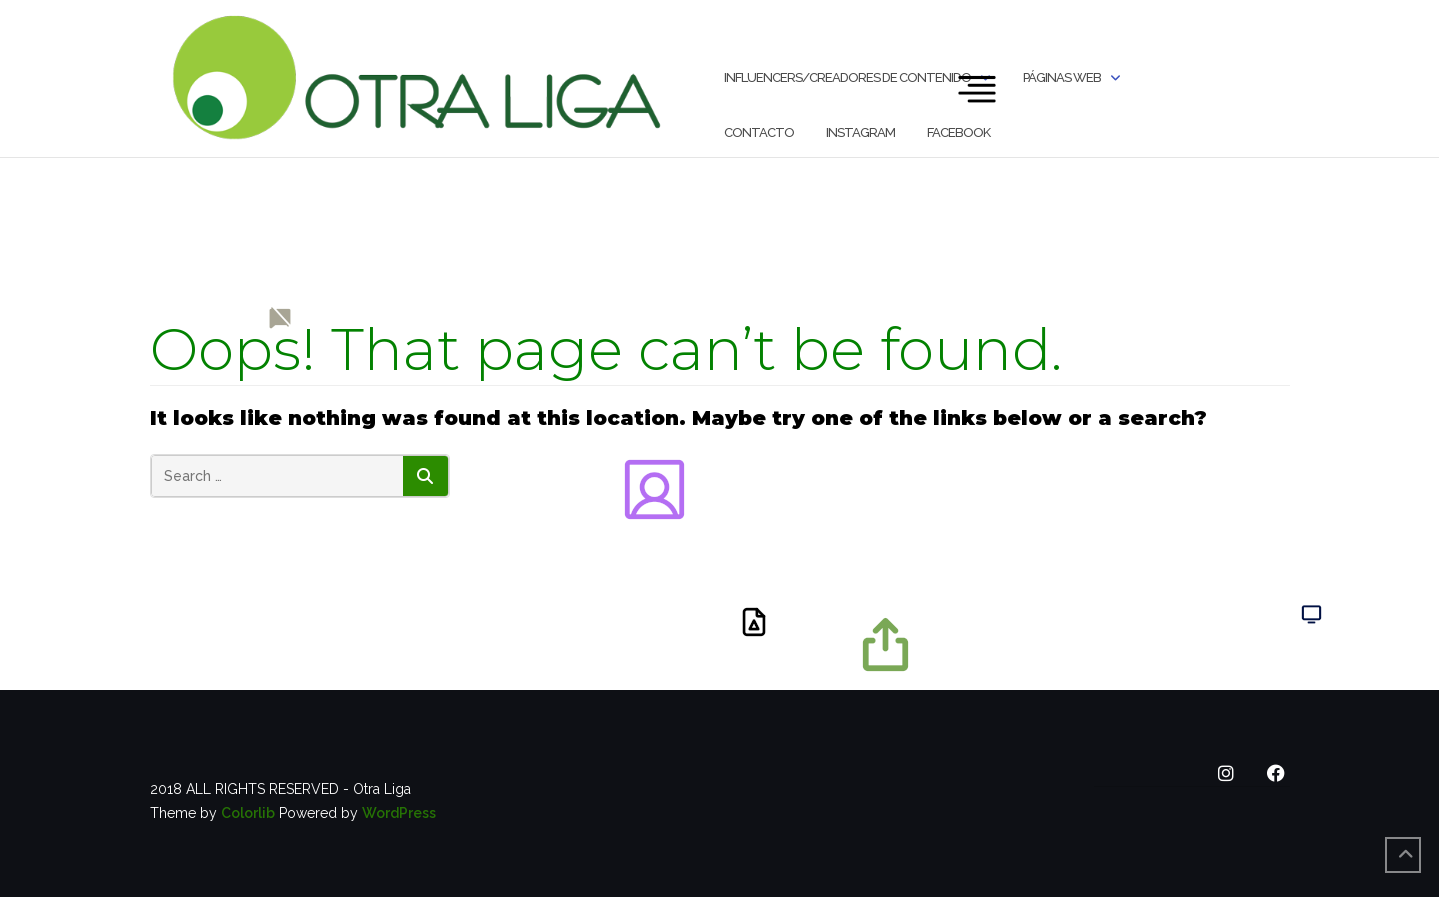 The height and width of the screenshot is (897, 1439). What do you see at coordinates (280, 317) in the screenshot?
I see `mute or disable chat notifications` at bounding box center [280, 317].